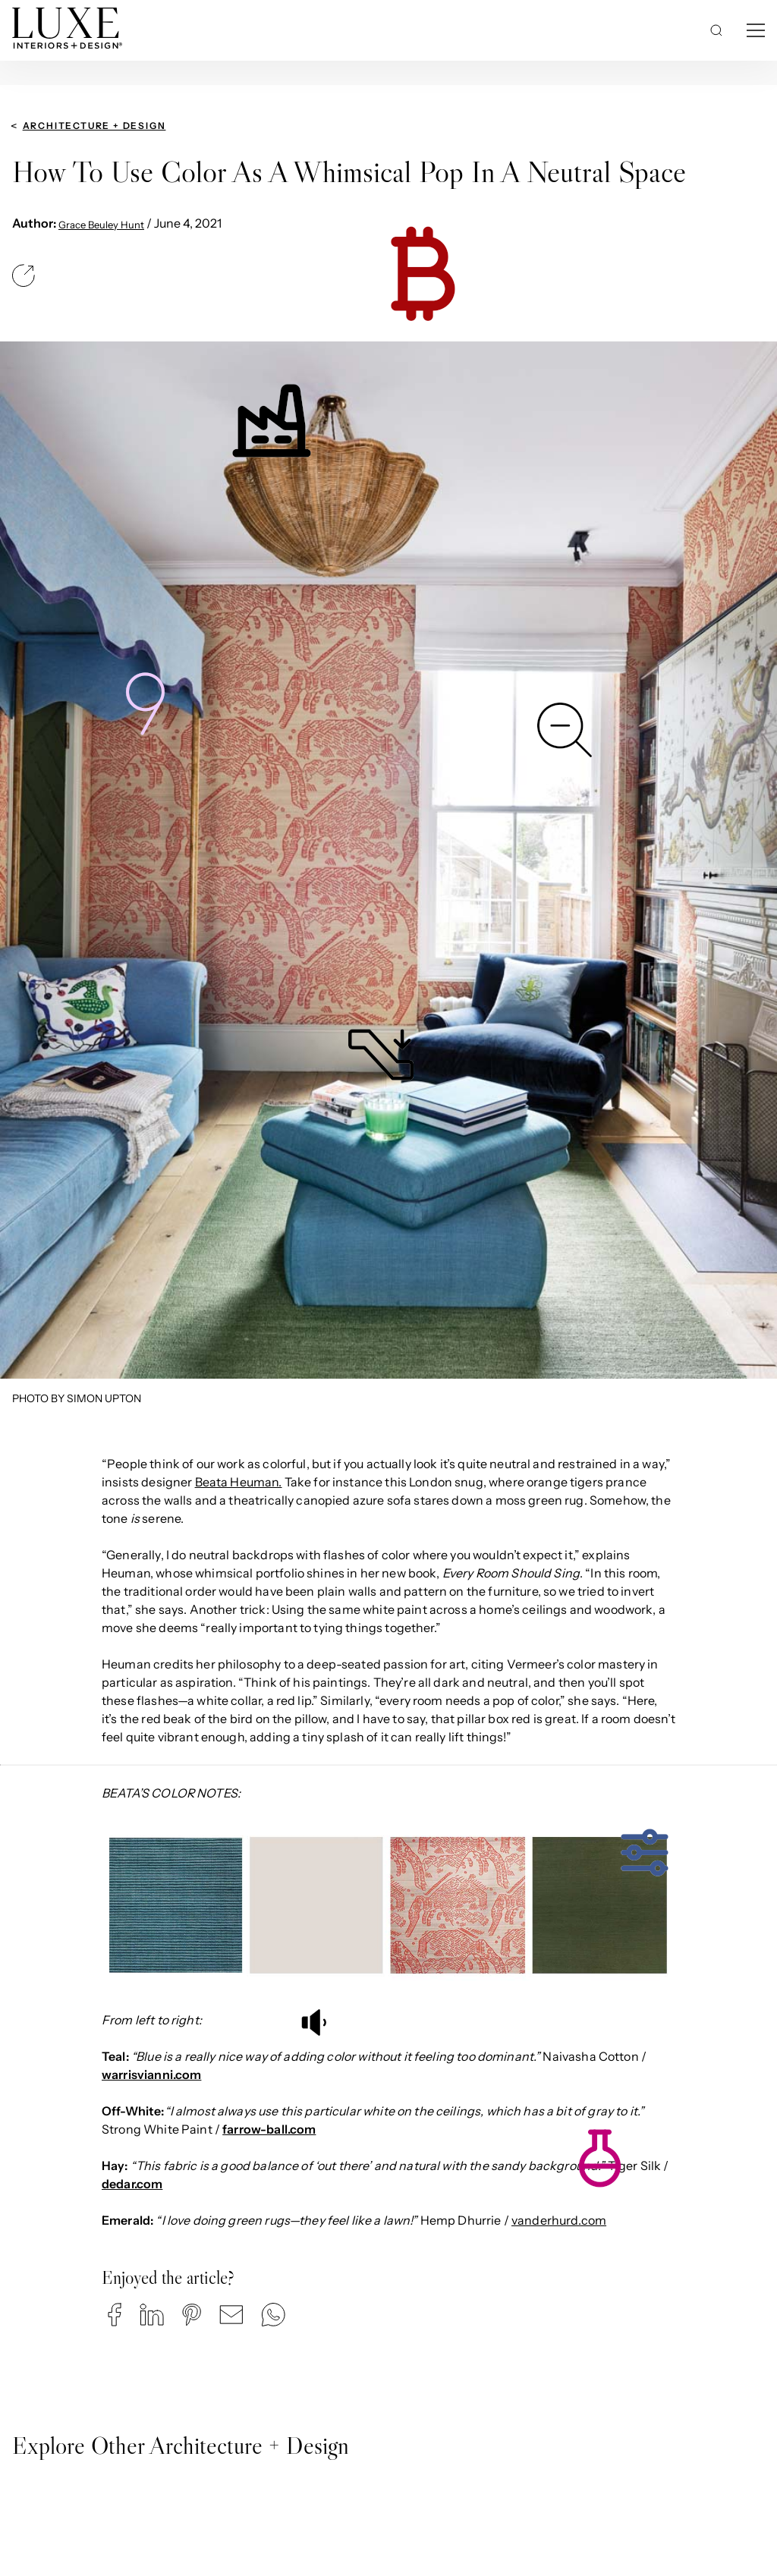  What do you see at coordinates (381, 1055) in the screenshot?
I see `indicates escalator going down` at bounding box center [381, 1055].